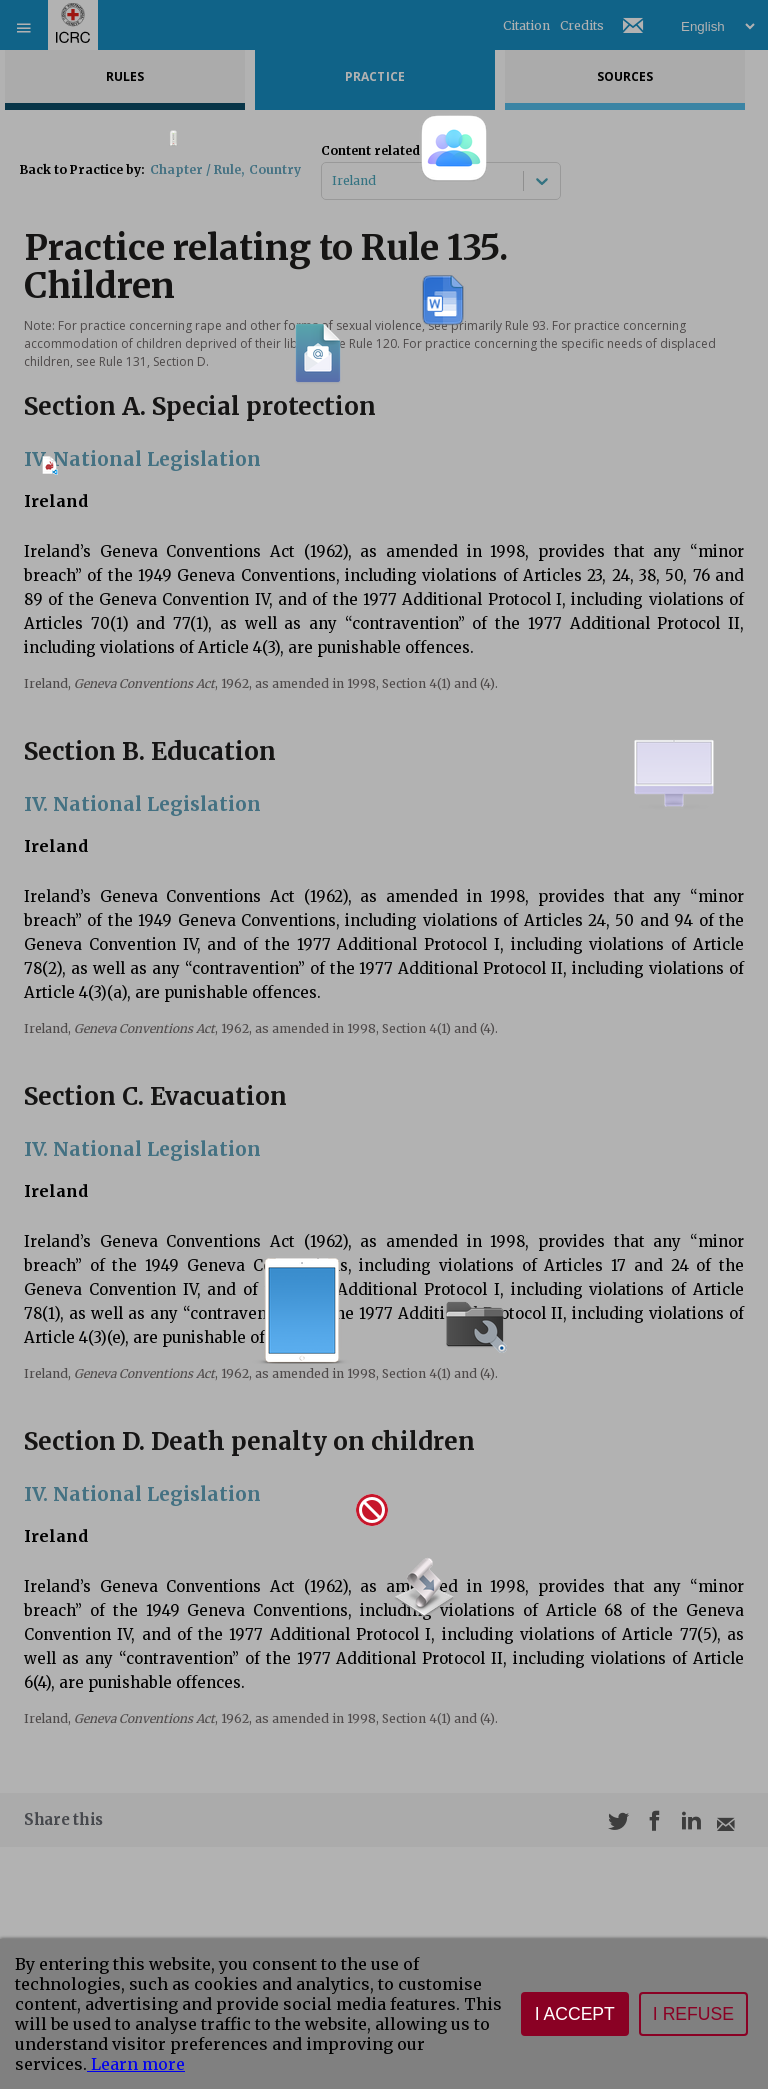 This screenshot has height=2089, width=768. Describe the element at coordinates (372, 1510) in the screenshot. I see `delete or remove selected item` at that location.